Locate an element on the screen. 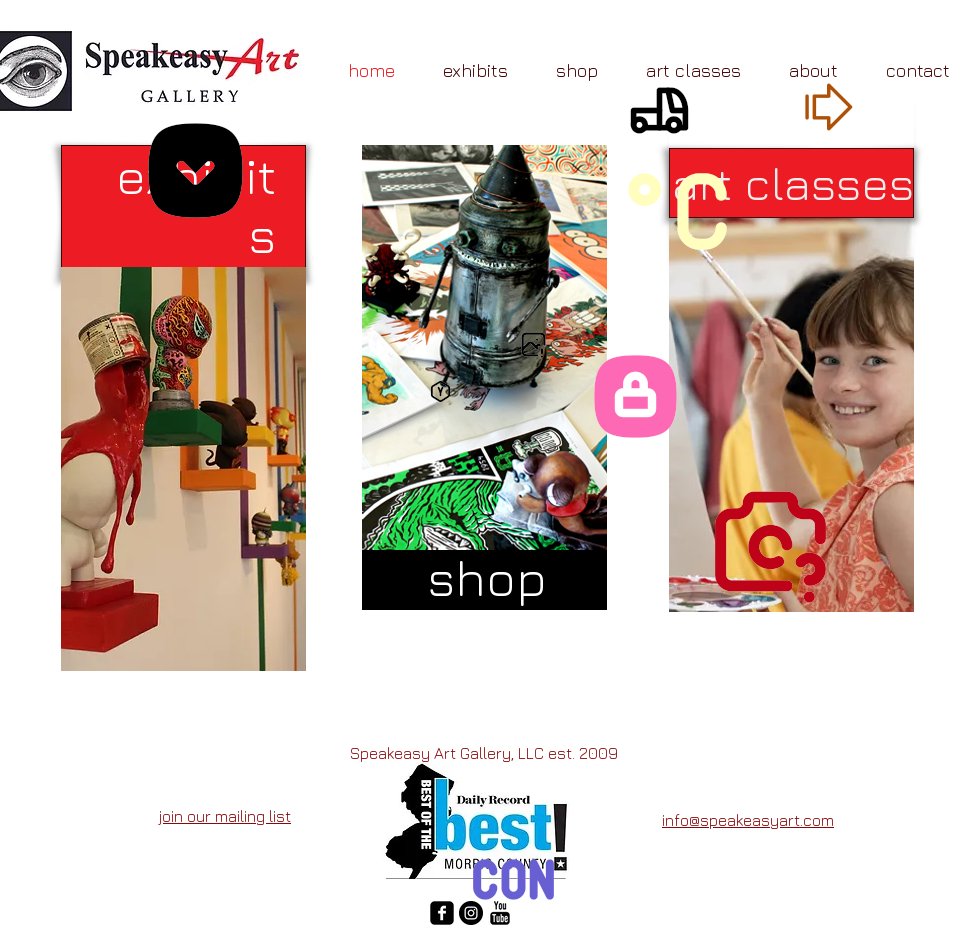 The height and width of the screenshot is (947, 980). image upload error or warning is located at coordinates (533, 344).